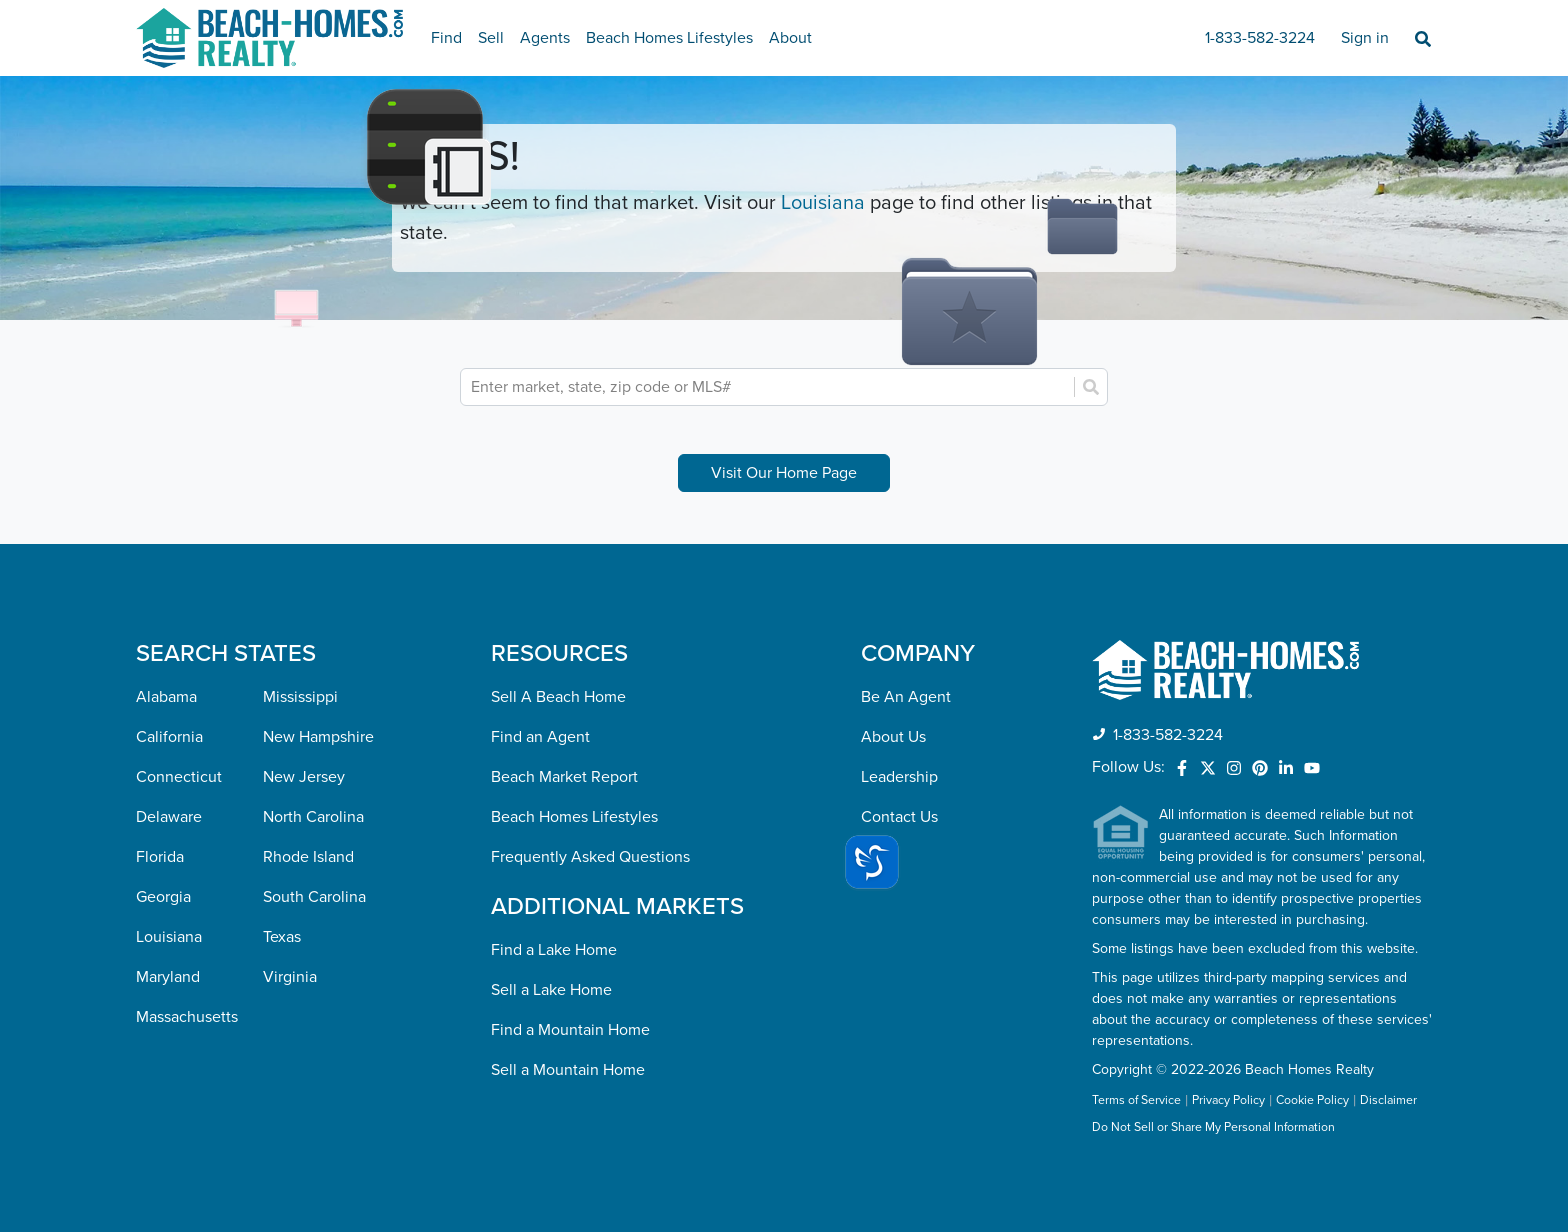 This screenshot has height=1232, width=1568. What do you see at coordinates (1082, 226) in the screenshot?
I see `open folder containing files or documents` at bounding box center [1082, 226].